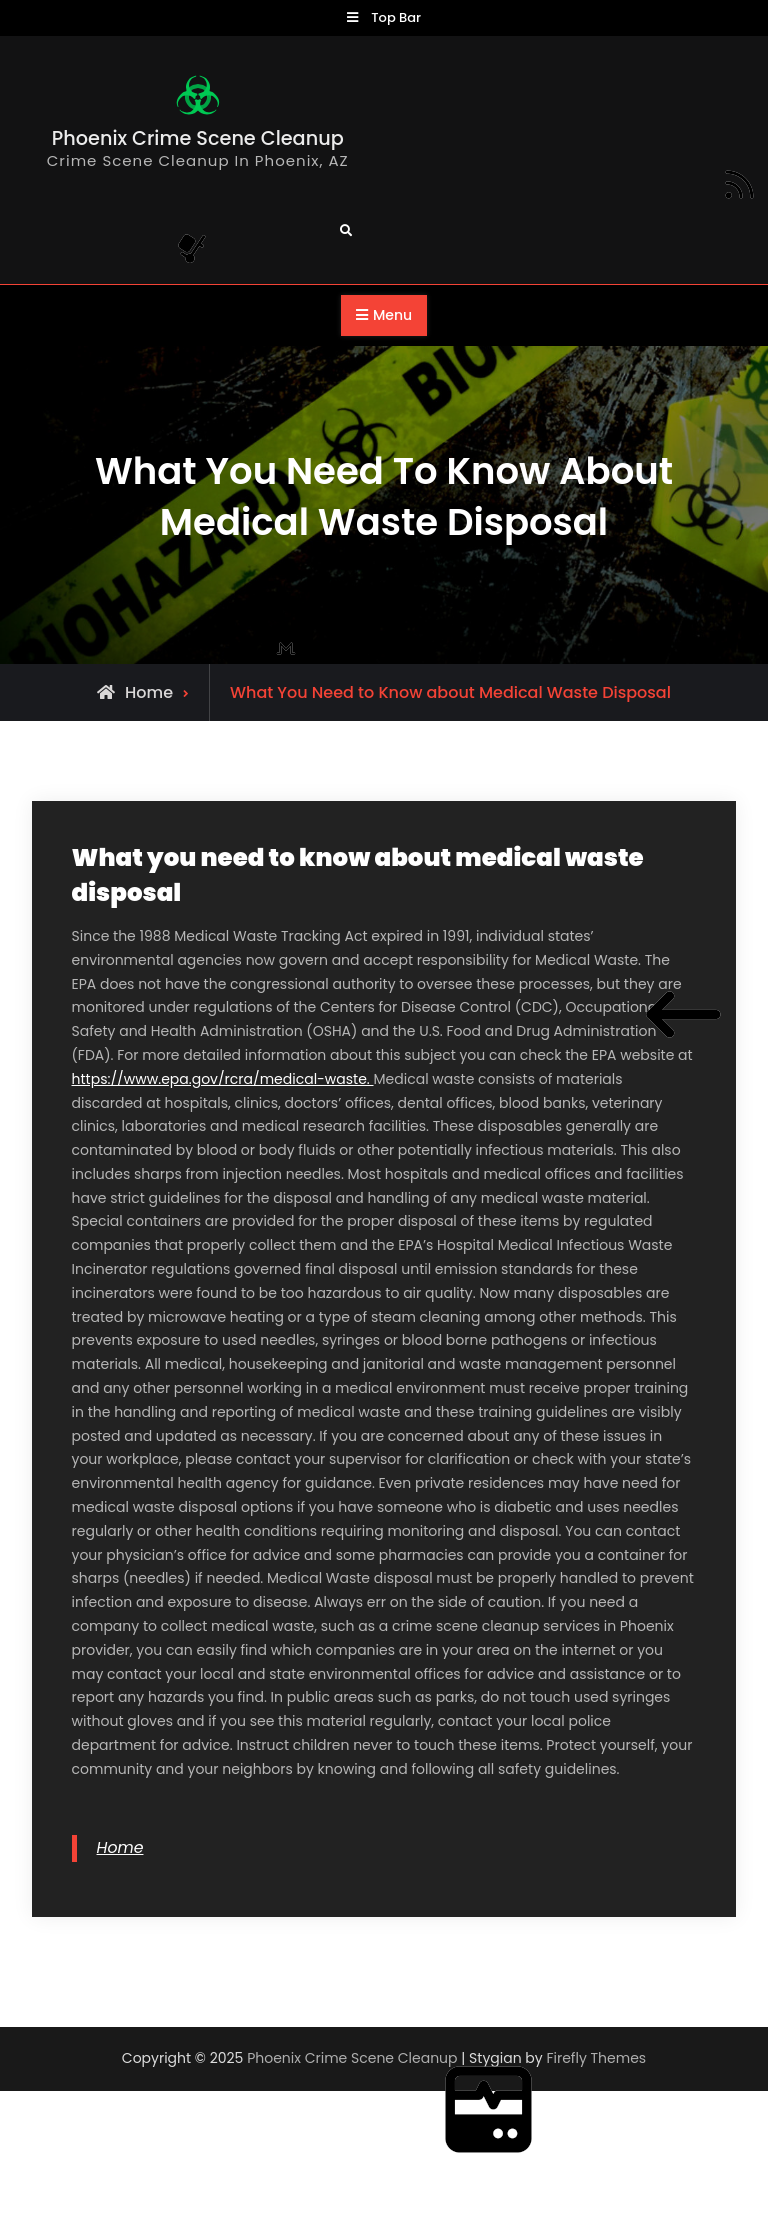  Describe the element at coordinates (488, 2109) in the screenshot. I see `view heart rate or vital signs monitor` at that location.